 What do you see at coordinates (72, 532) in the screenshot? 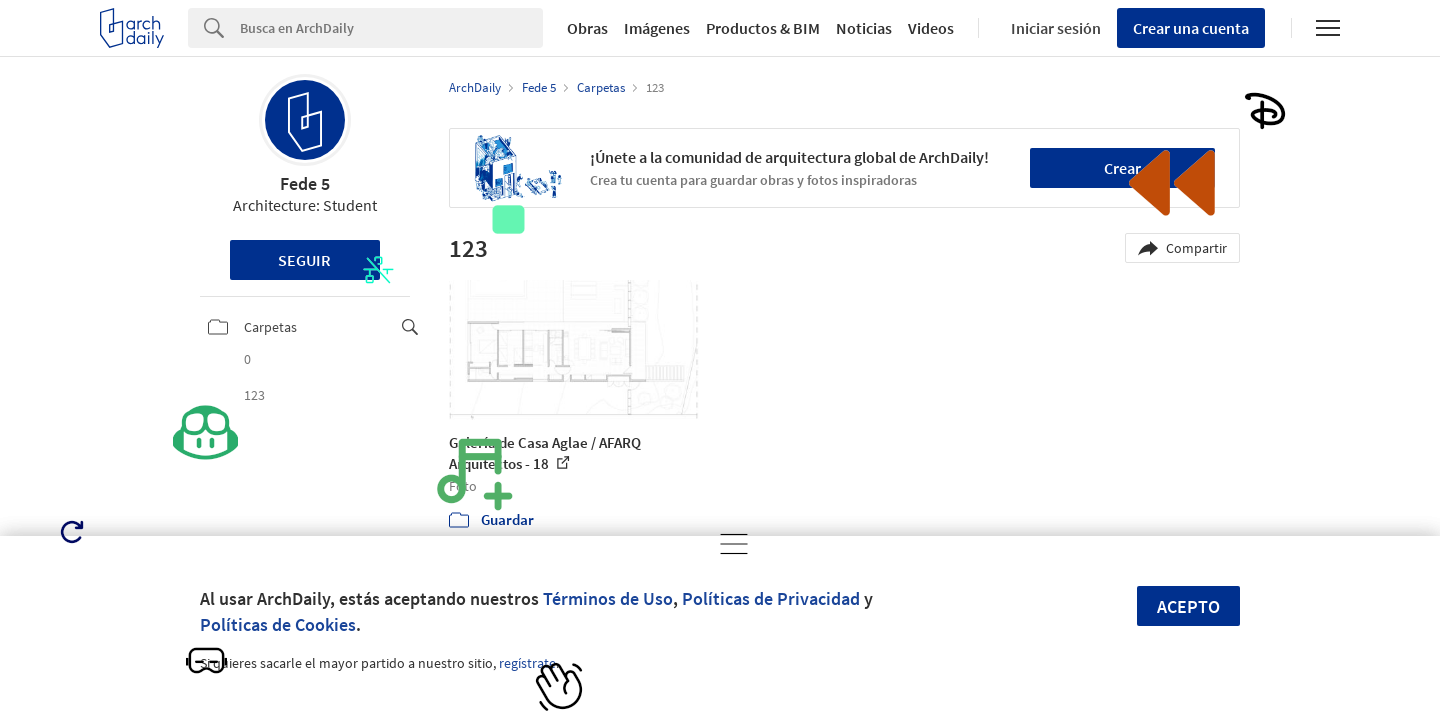
I see `redo the last action` at bounding box center [72, 532].